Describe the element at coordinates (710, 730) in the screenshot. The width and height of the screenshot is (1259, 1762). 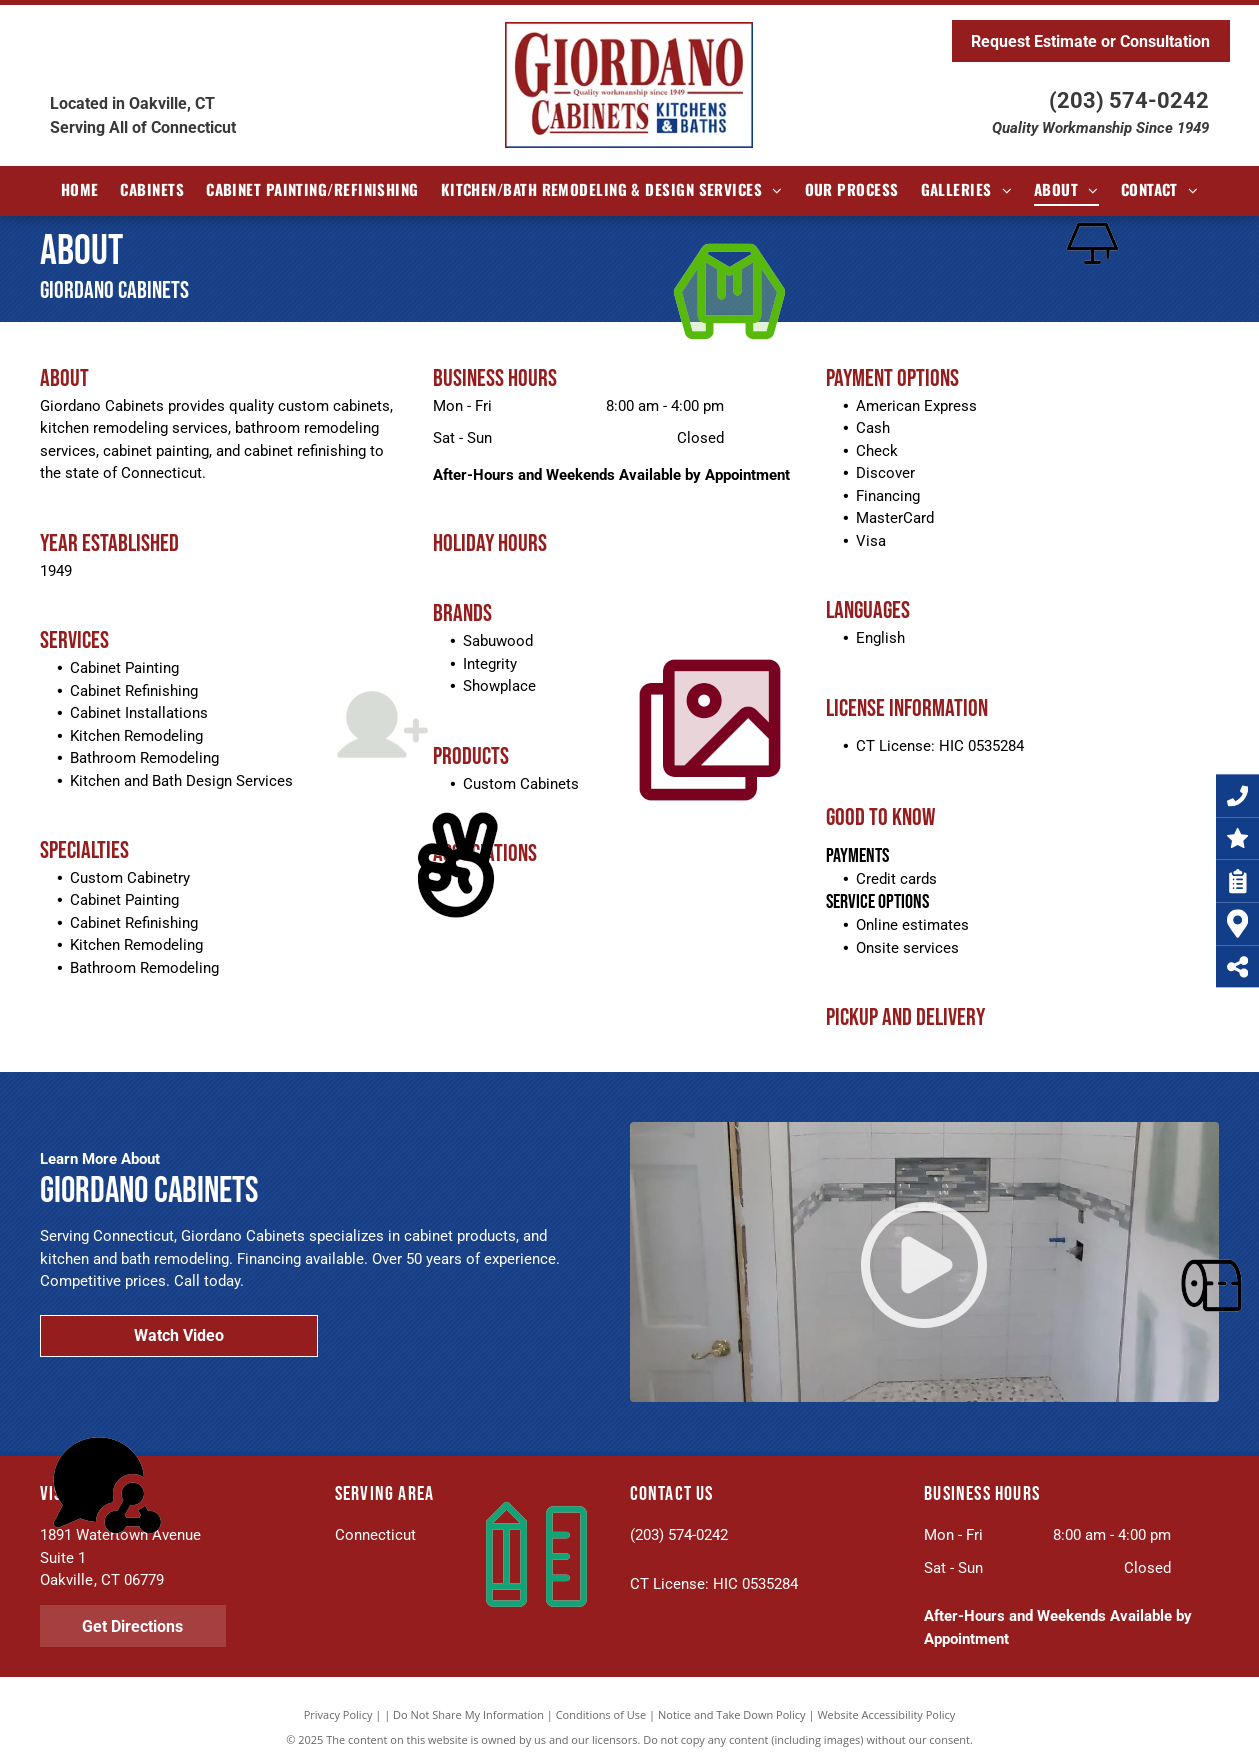
I see `view photo gallery` at that location.